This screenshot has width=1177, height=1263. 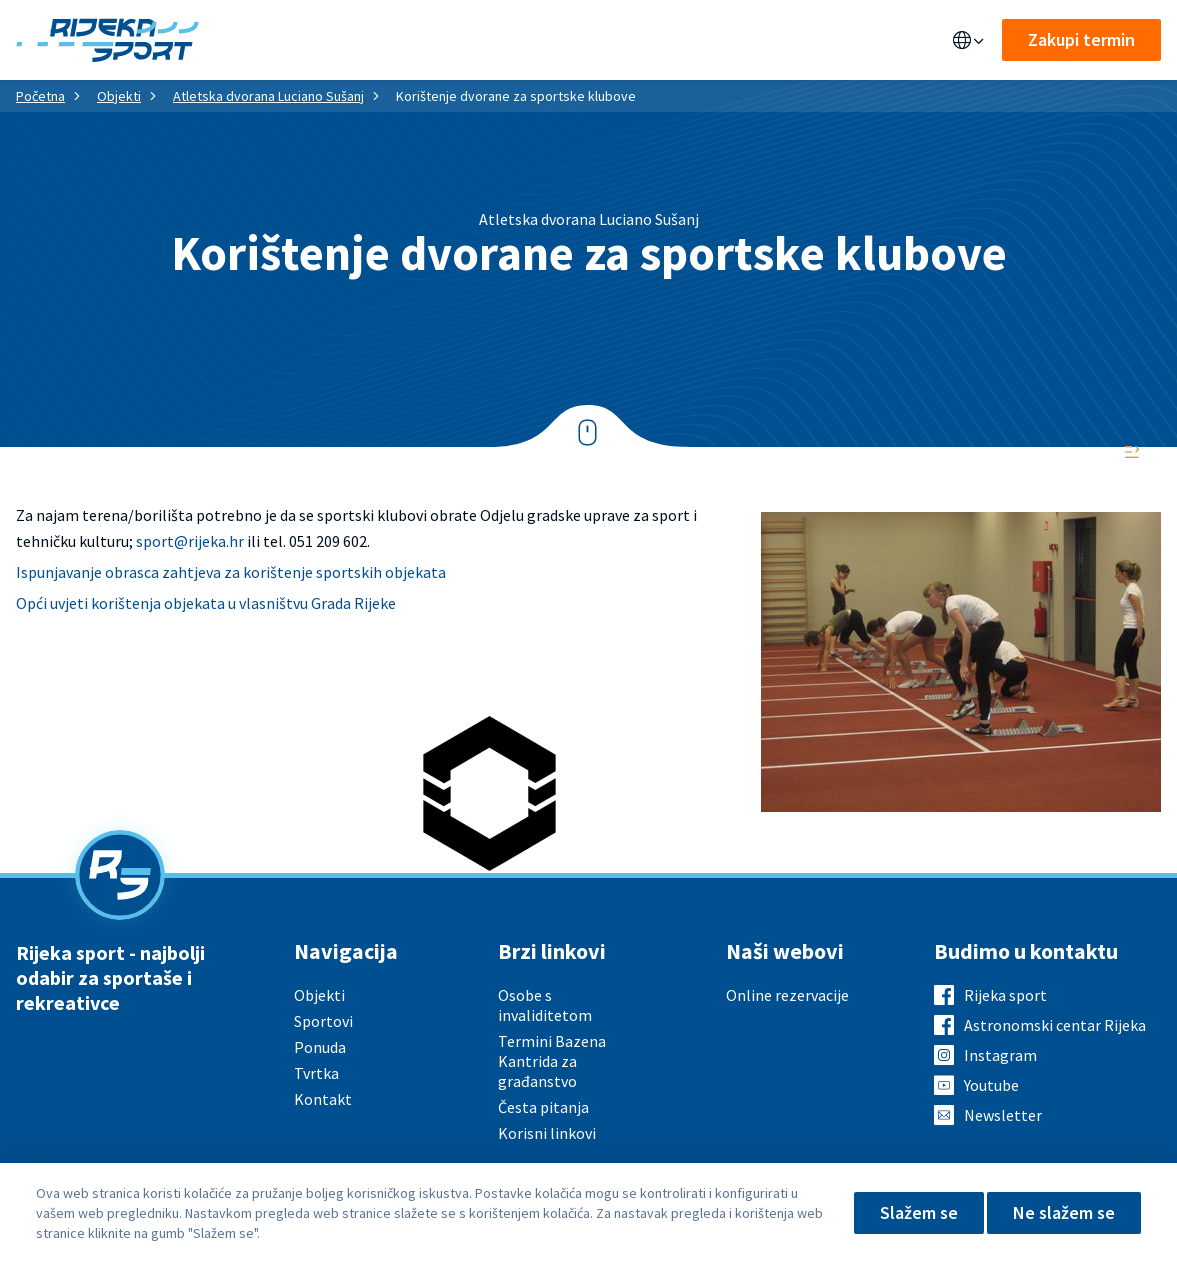 What do you see at coordinates (1132, 452) in the screenshot?
I see `expand the side navigation menu` at bounding box center [1132, 452].